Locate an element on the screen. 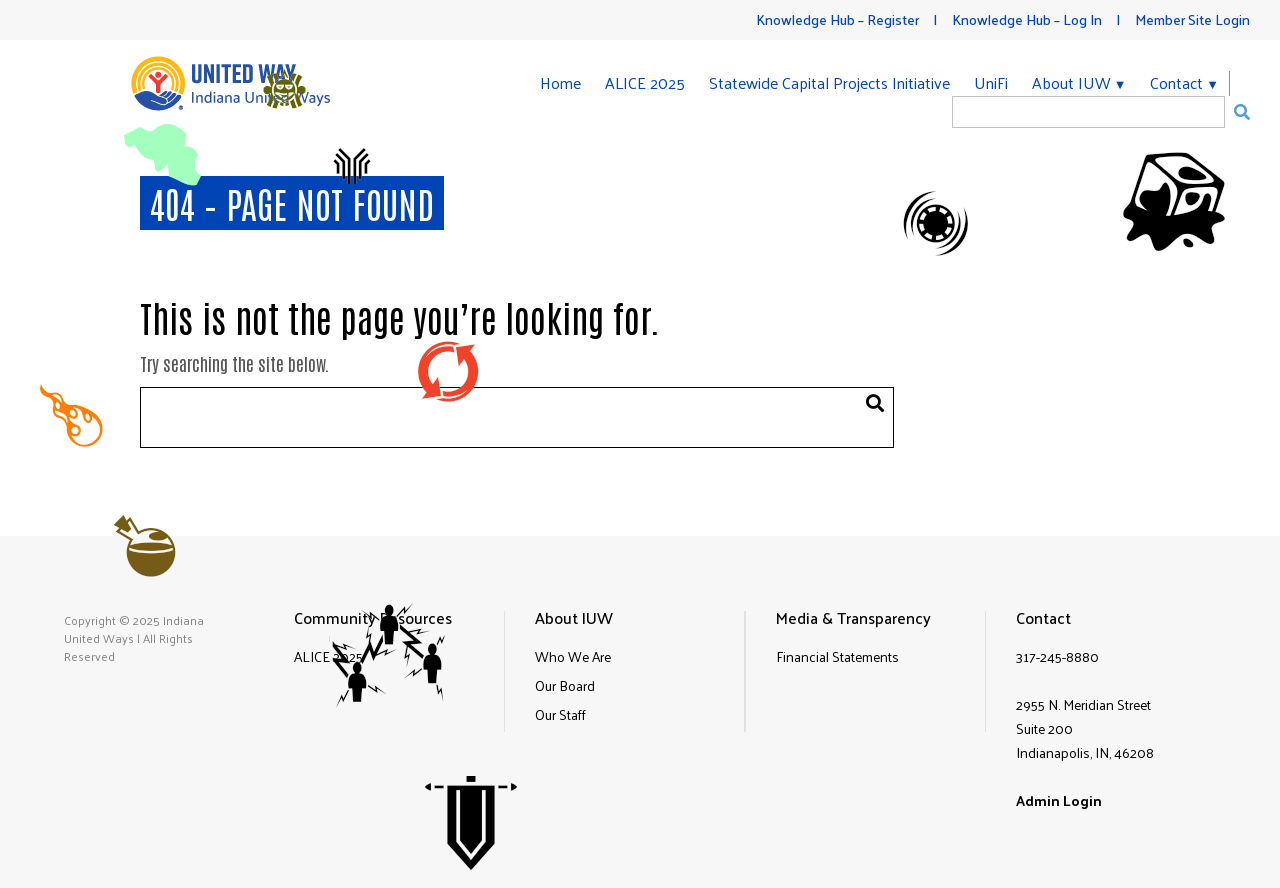  use a potion or consumable item is located at coordinates (145, 546).